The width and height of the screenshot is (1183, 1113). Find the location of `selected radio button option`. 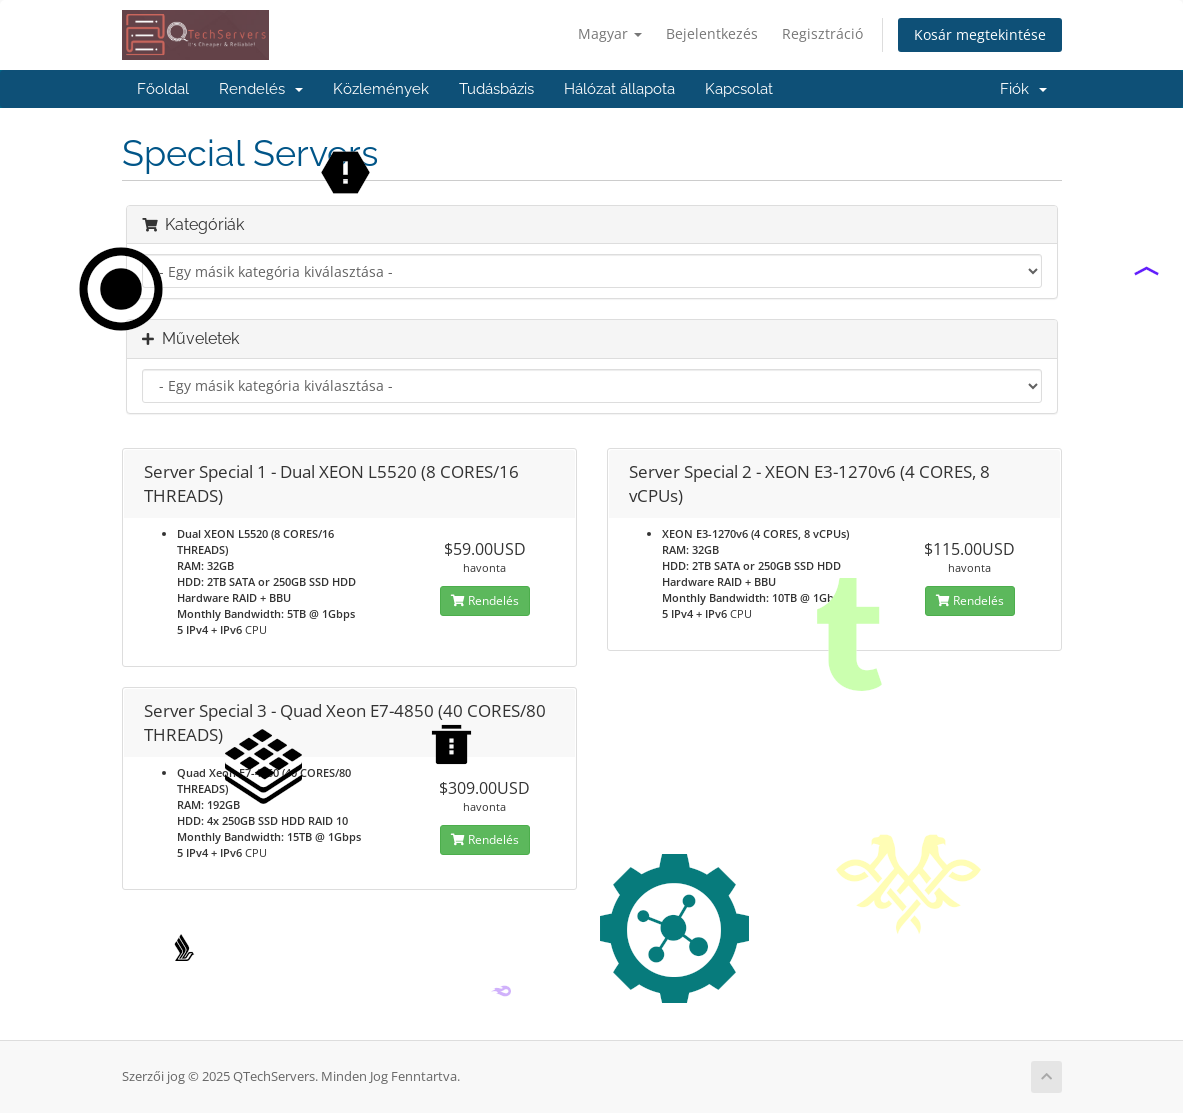

selected radio button option is located at coordinates (121, 289).